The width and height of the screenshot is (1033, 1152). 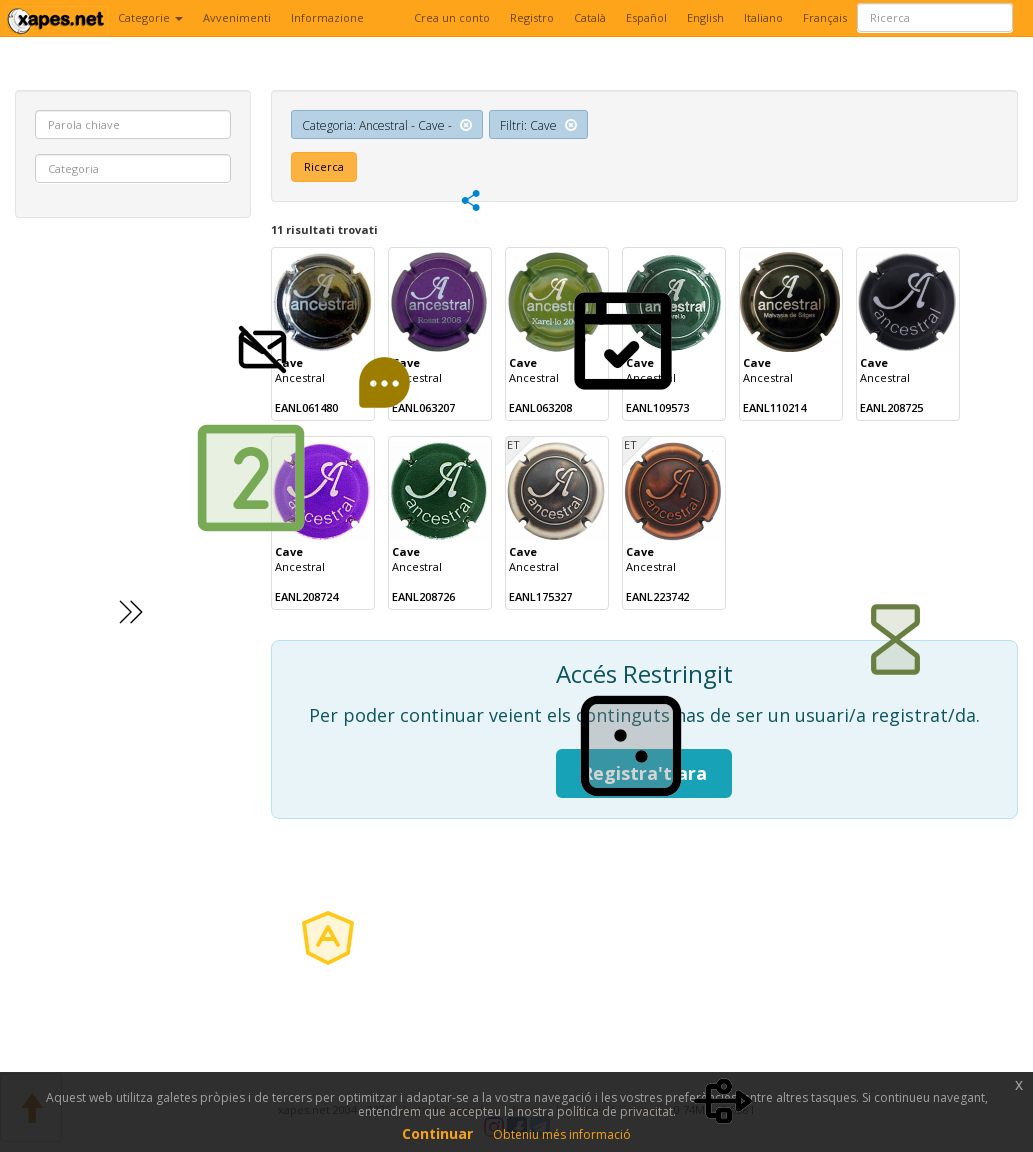 I want to click on connect a usb device, so click(x=723, y=1101).